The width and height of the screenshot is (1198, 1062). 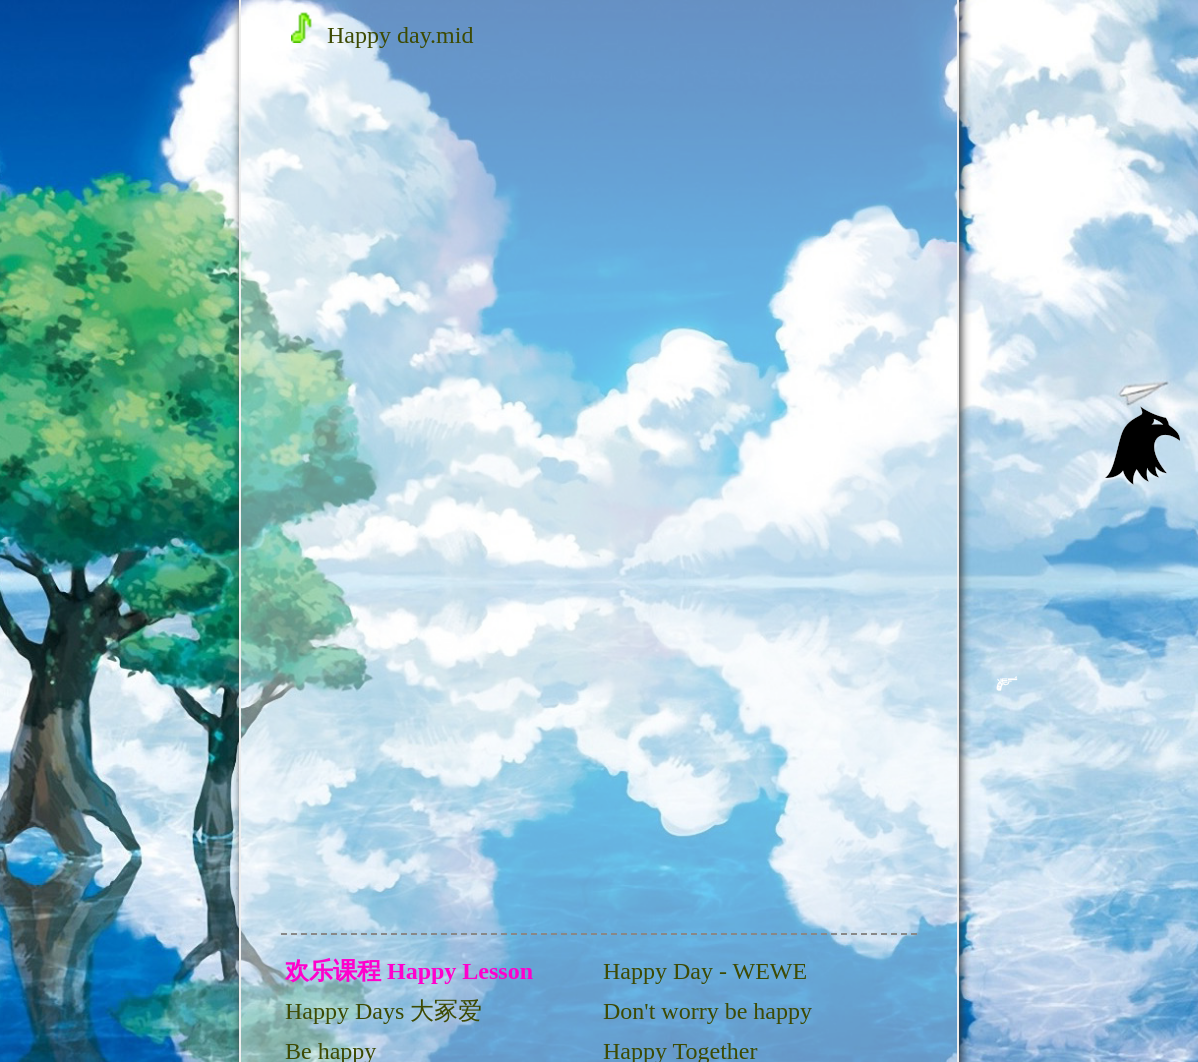 I want to click on select eagle as your team mascot or avatar, so click(x=1142, y=445).